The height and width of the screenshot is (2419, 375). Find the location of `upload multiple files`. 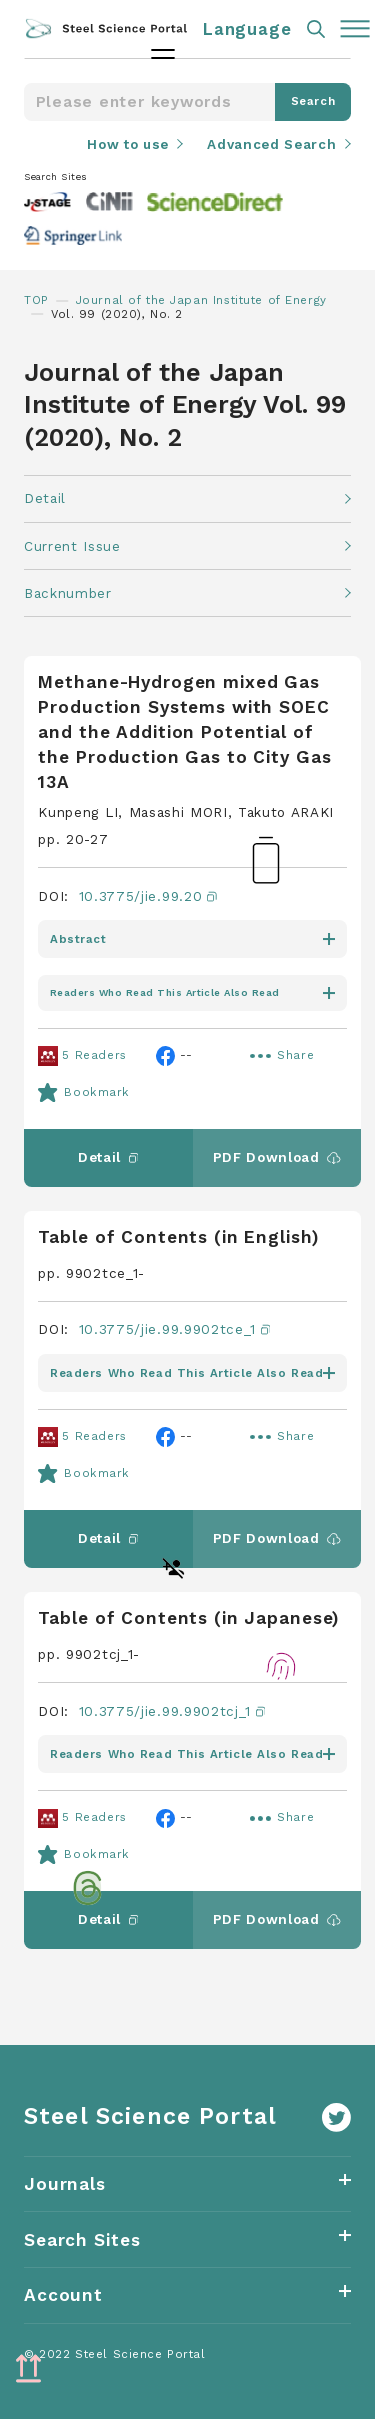

upload multiple files is located at coordinates (28, 2368).